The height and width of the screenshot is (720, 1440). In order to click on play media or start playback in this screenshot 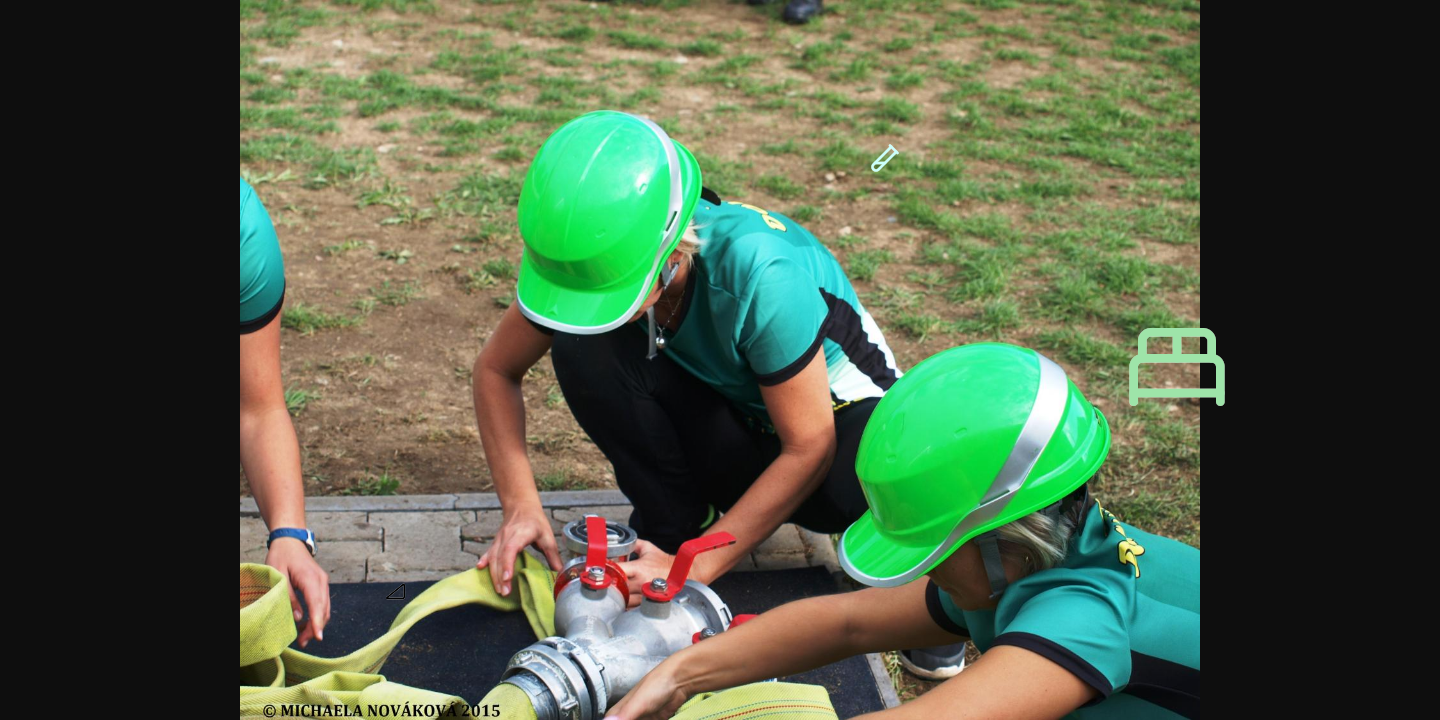, I will do `click(395, 591)`.